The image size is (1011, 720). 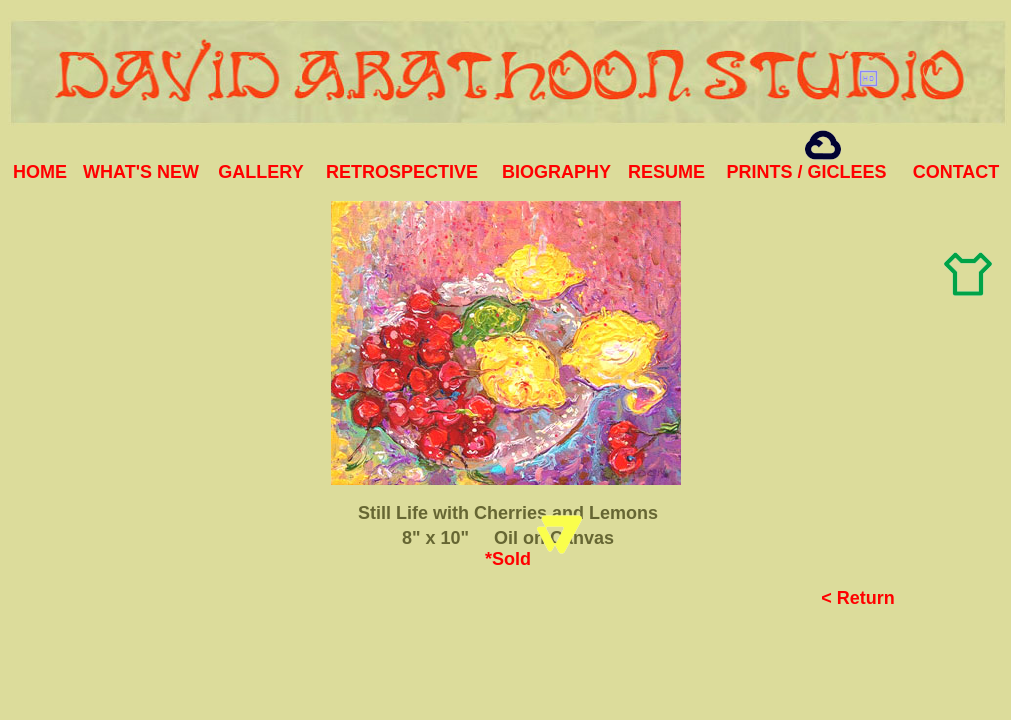 I want to click on visit the VTEX website or platform, so click(x=559, y=534).